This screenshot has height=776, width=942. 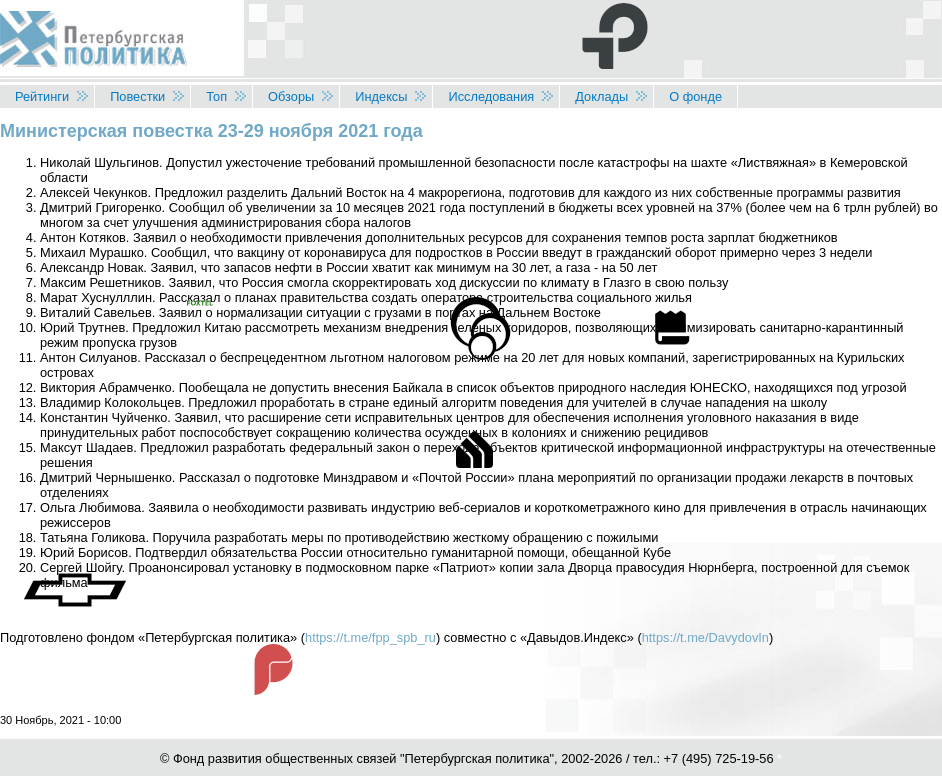 What do you see at coordinates (480, 328) in the screenshot?
I see `OCLC company logo` at bounding box center [480, 328].